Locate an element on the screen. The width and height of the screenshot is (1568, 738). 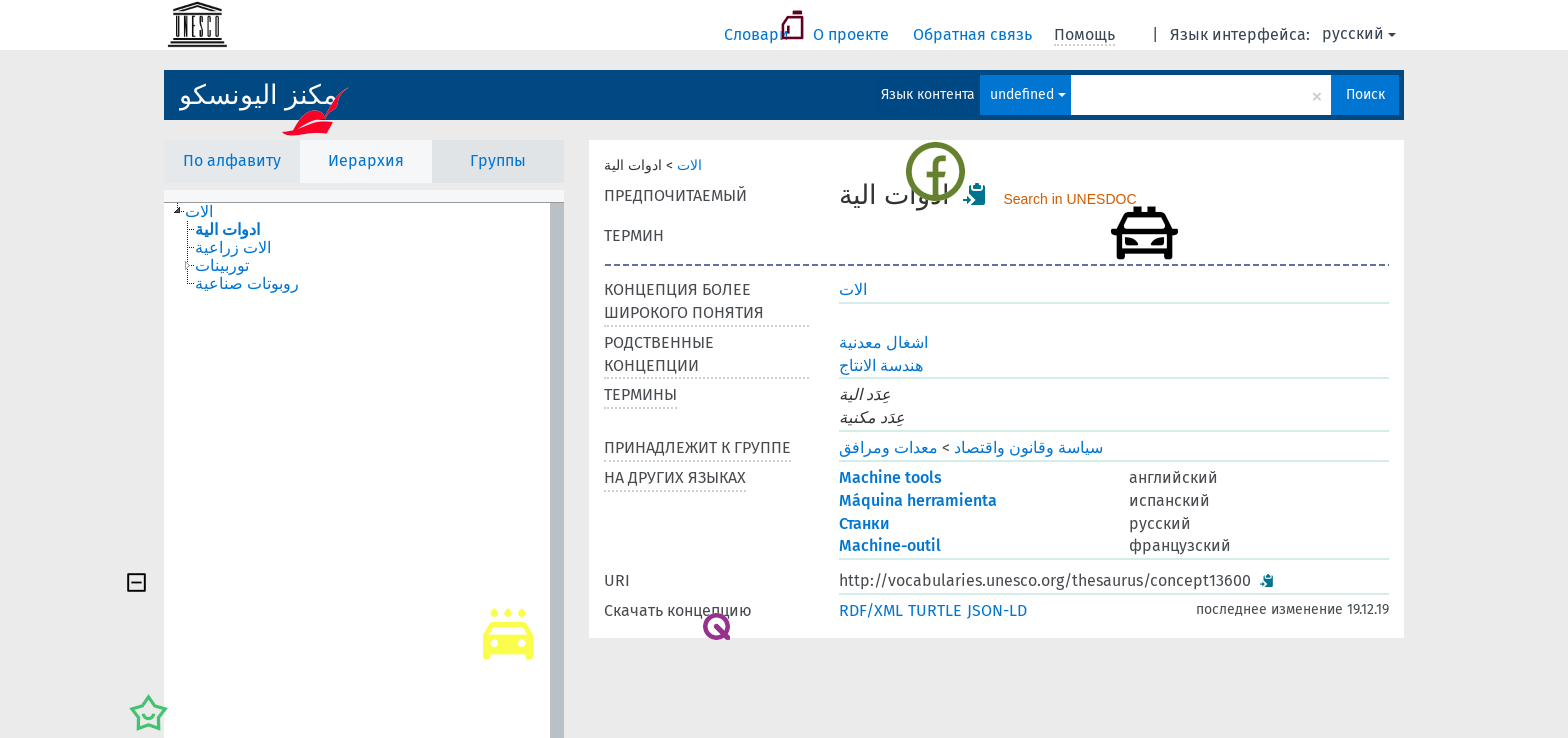
quicktime media player logo is located at coordinates (716, 626).